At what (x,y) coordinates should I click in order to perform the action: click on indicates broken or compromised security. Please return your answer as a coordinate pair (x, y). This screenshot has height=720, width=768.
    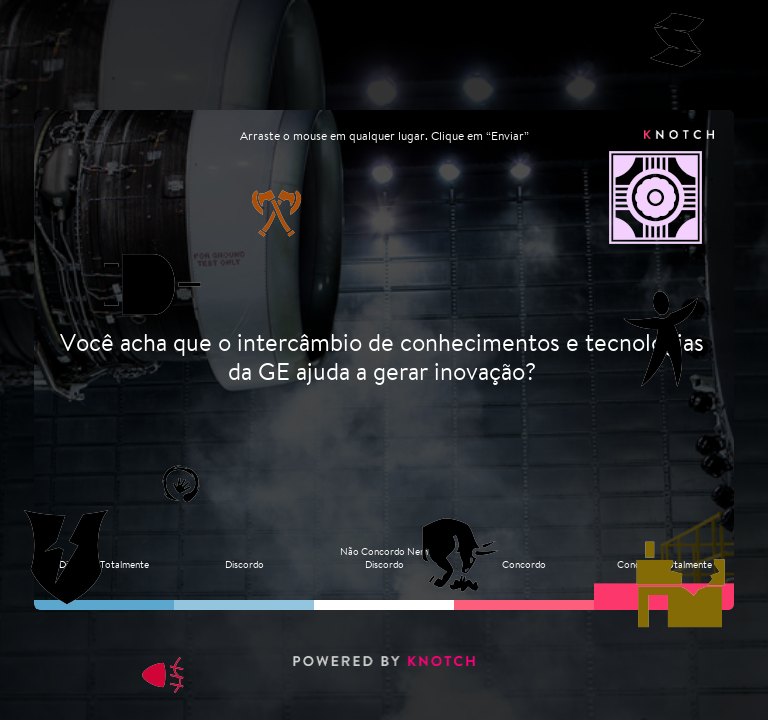
    Looking at the image, I should click on (64, 556).